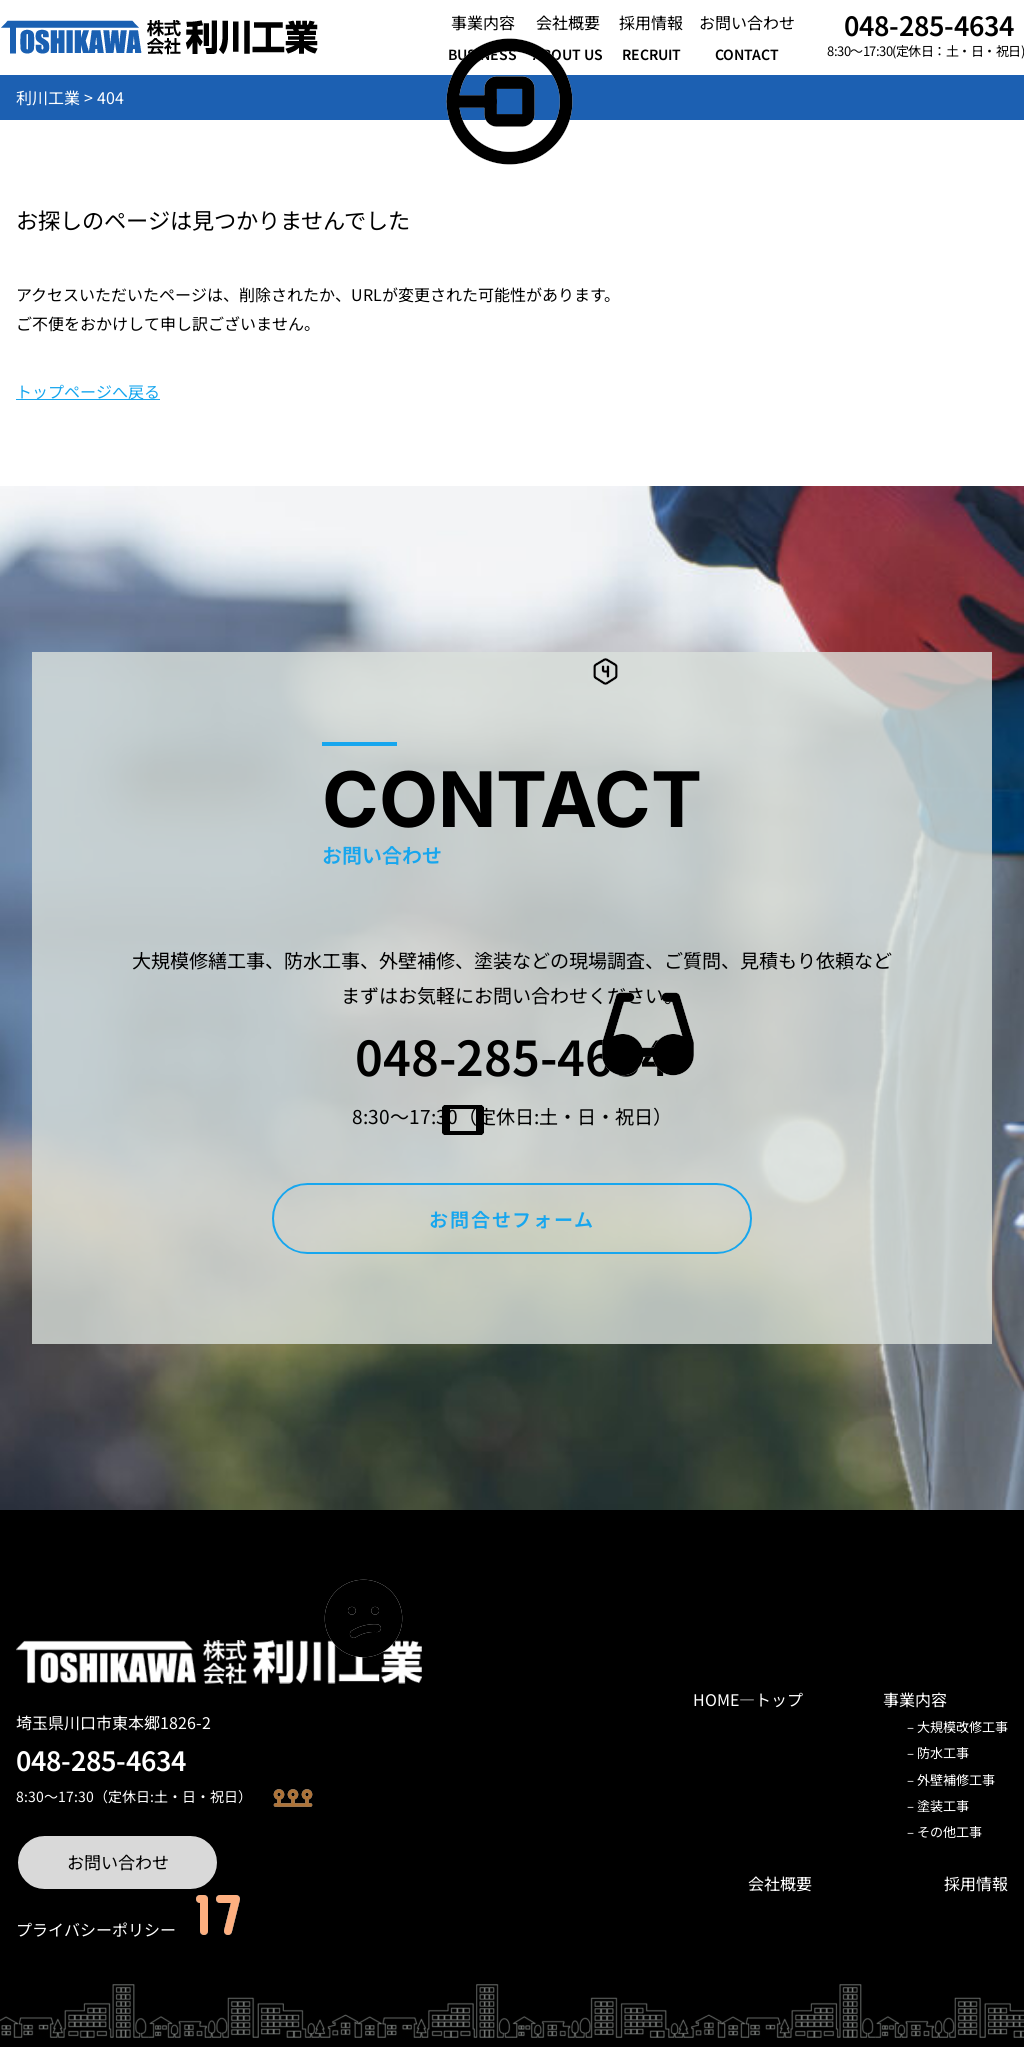 This screenshot has width=1024, height=2047. What do you see at coordinates (605, 671) in the screenshot?
I see `step 4 in a multi-step process` at bounding box center [605, 671].